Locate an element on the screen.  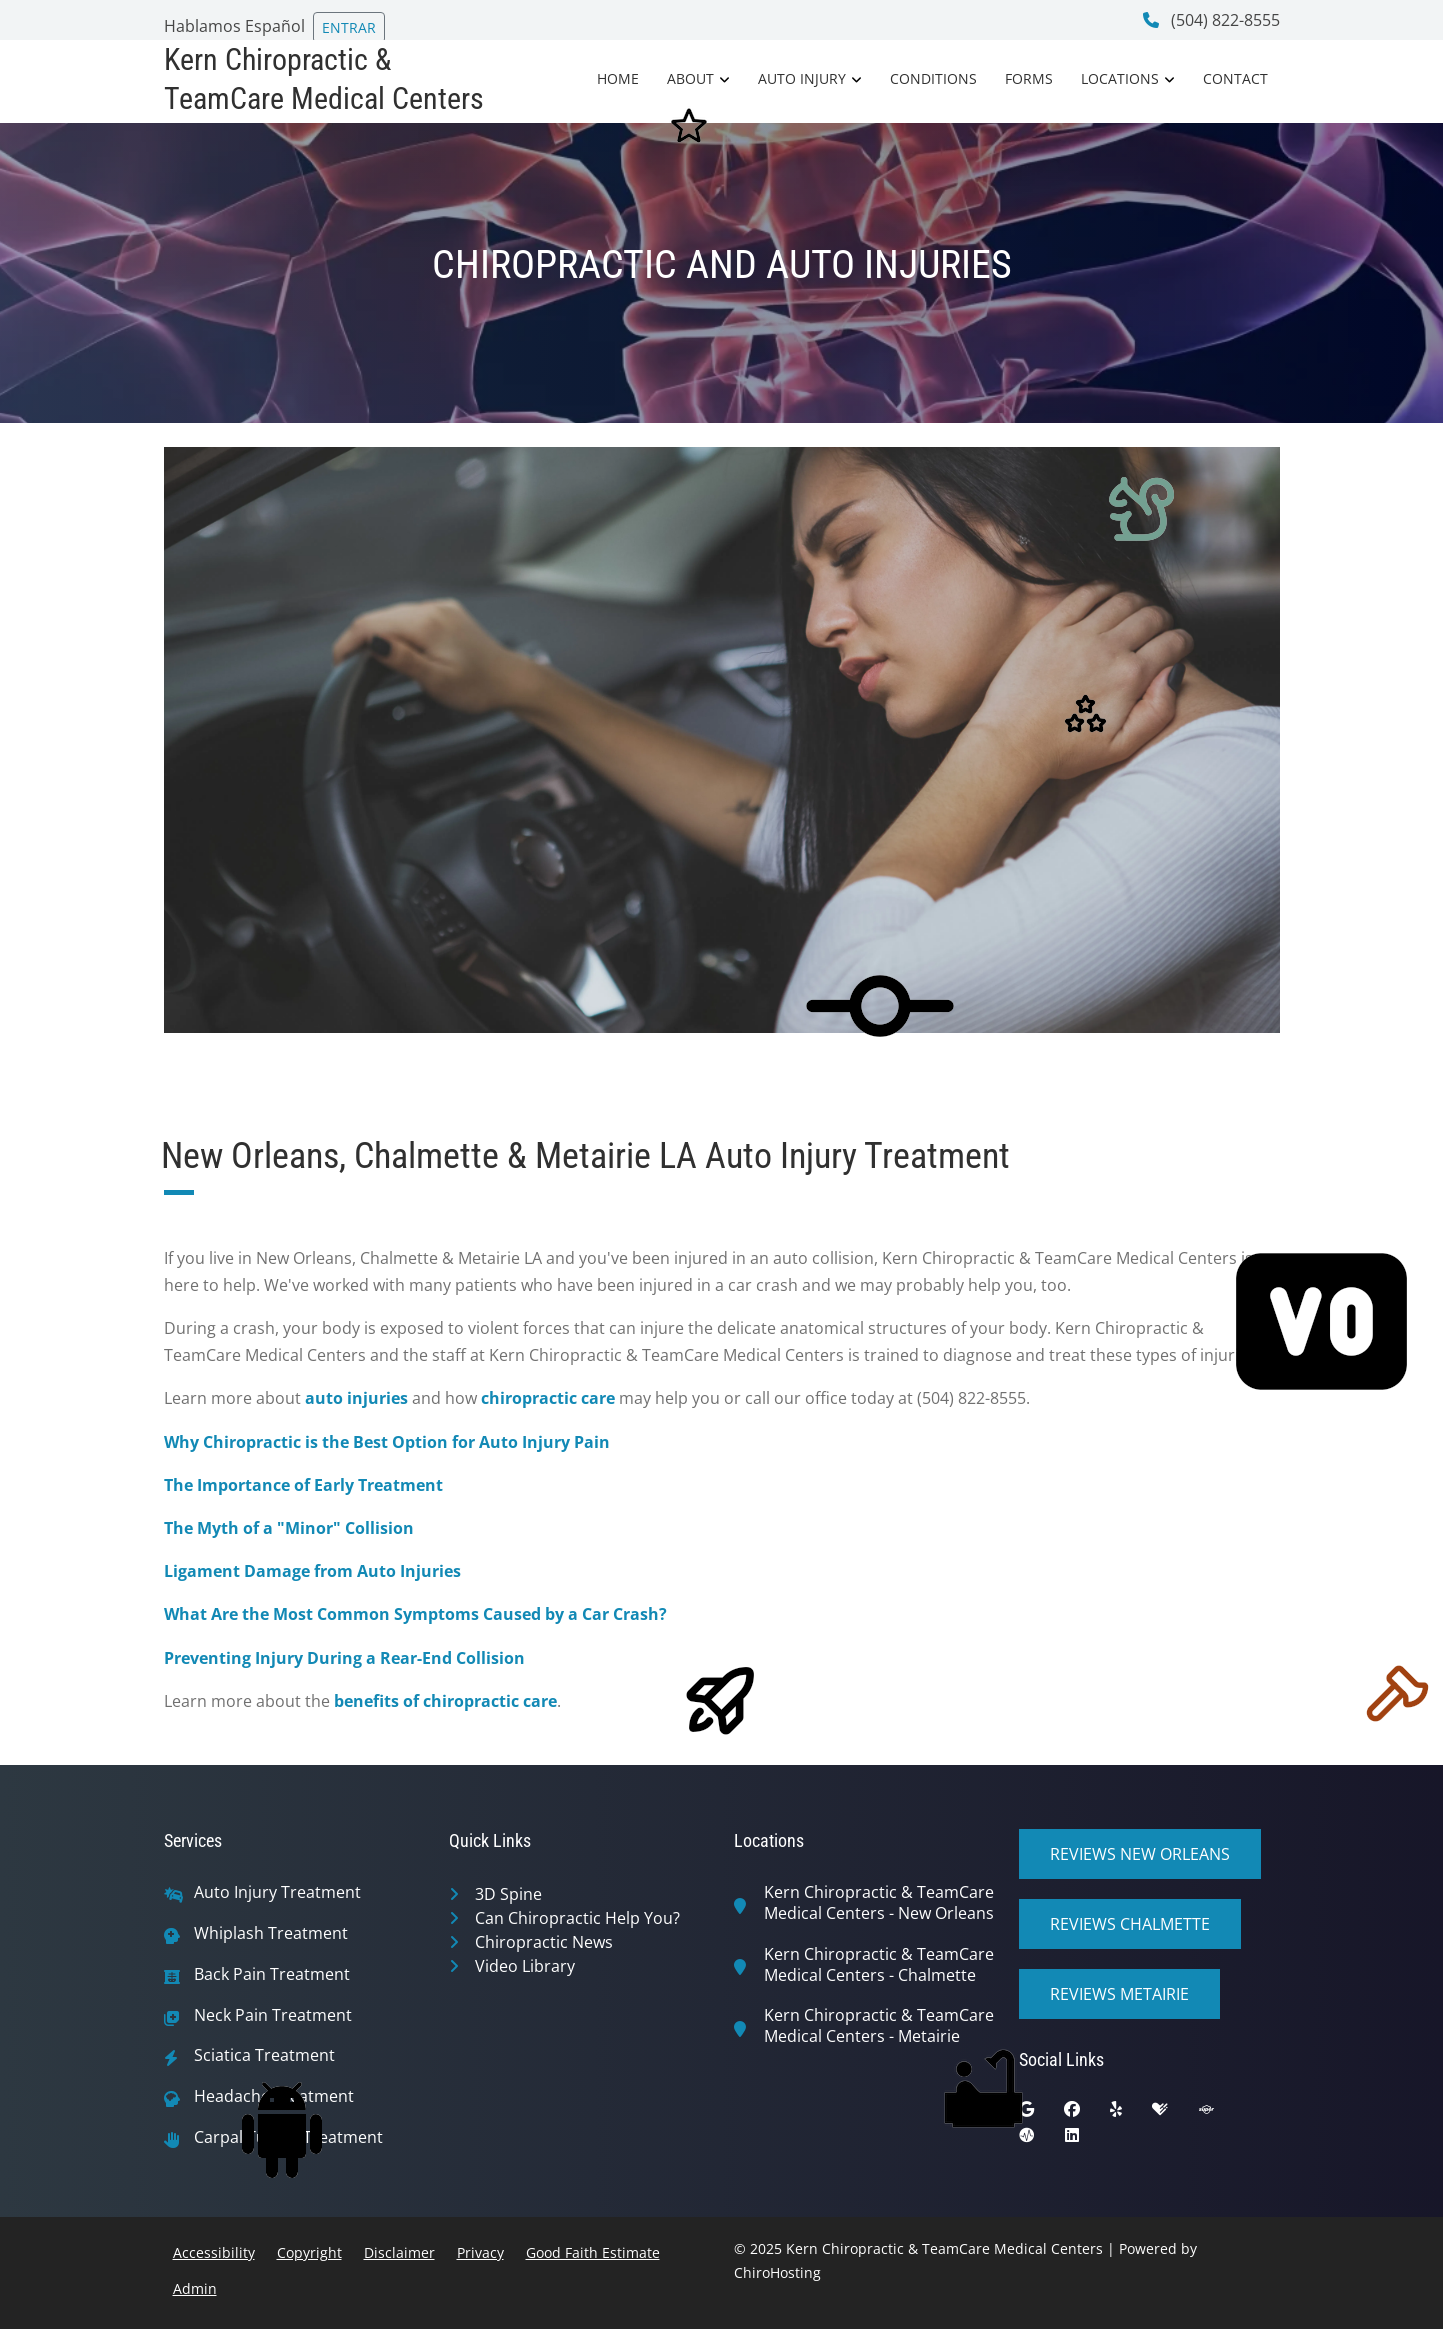
view ratings or reviews is located at coordinates (1085, 713).